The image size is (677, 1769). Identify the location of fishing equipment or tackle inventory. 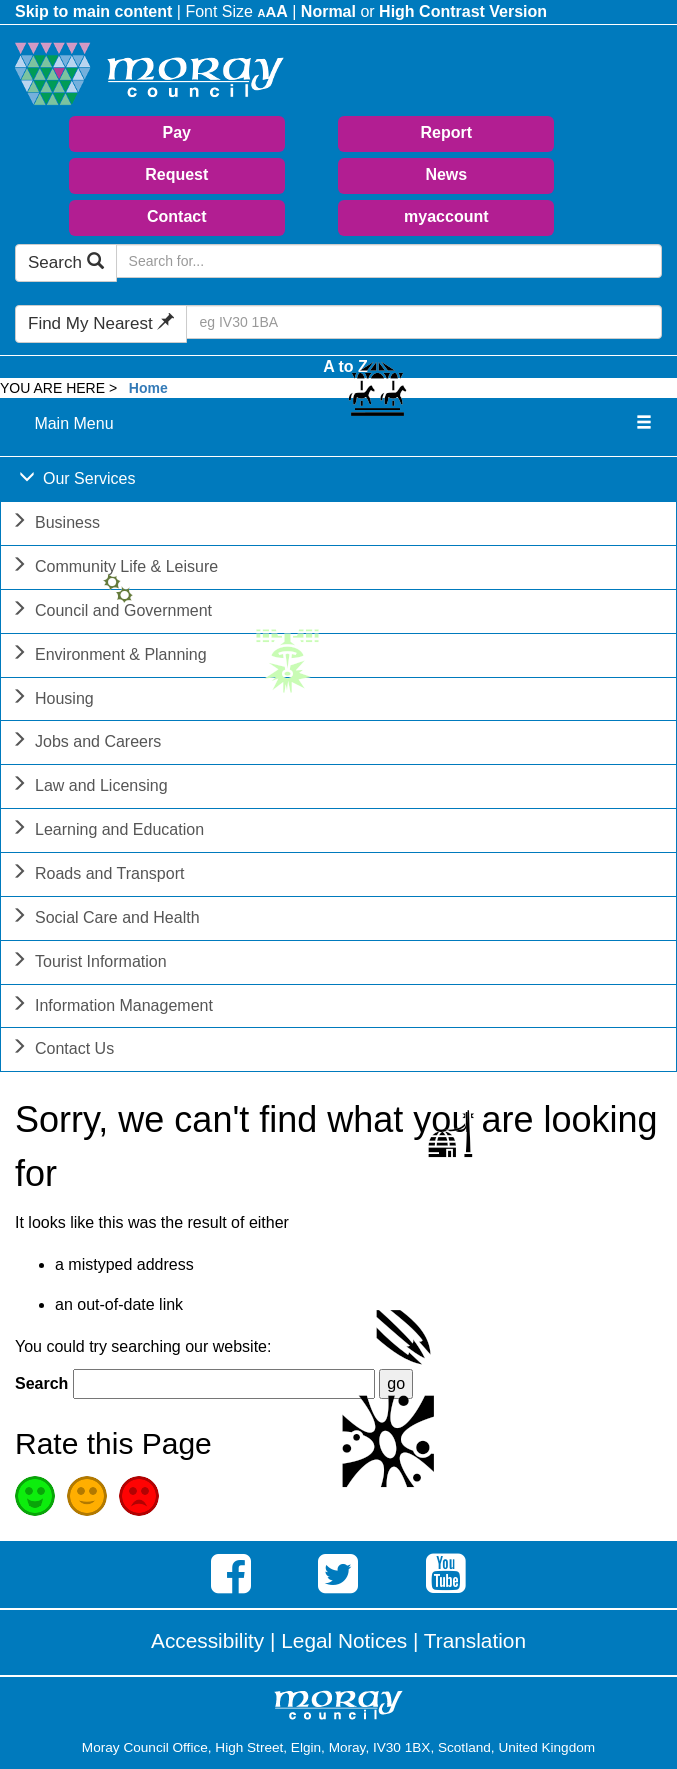
(403, 1337).